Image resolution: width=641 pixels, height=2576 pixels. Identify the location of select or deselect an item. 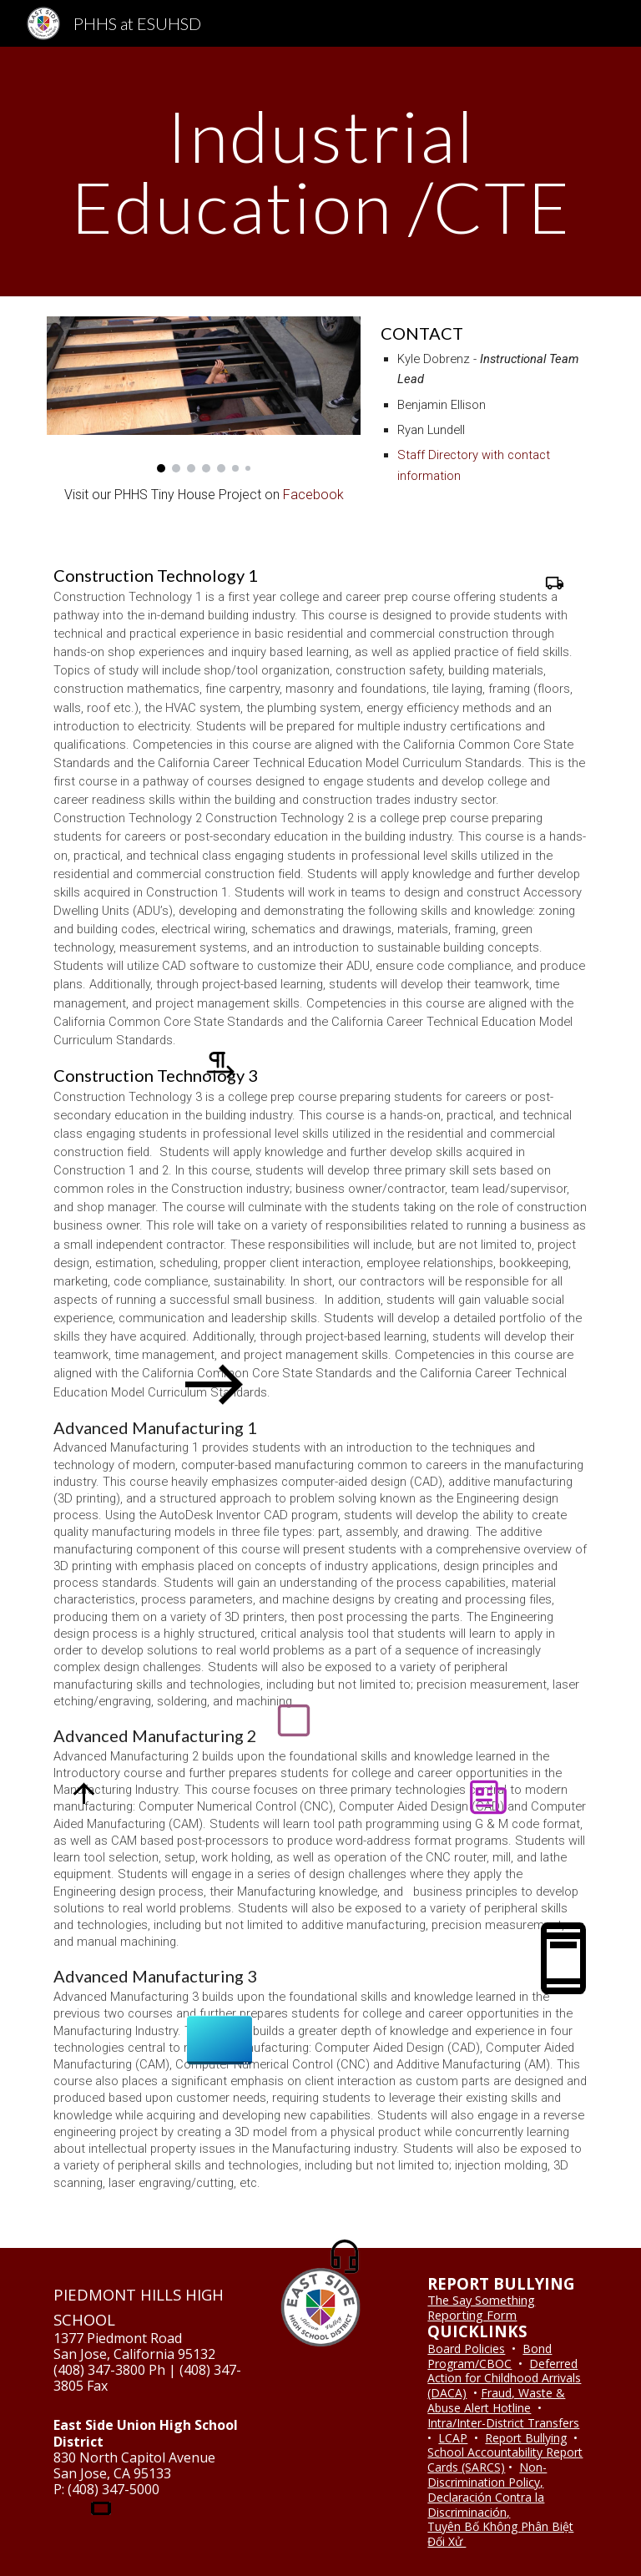
(294, 1720).